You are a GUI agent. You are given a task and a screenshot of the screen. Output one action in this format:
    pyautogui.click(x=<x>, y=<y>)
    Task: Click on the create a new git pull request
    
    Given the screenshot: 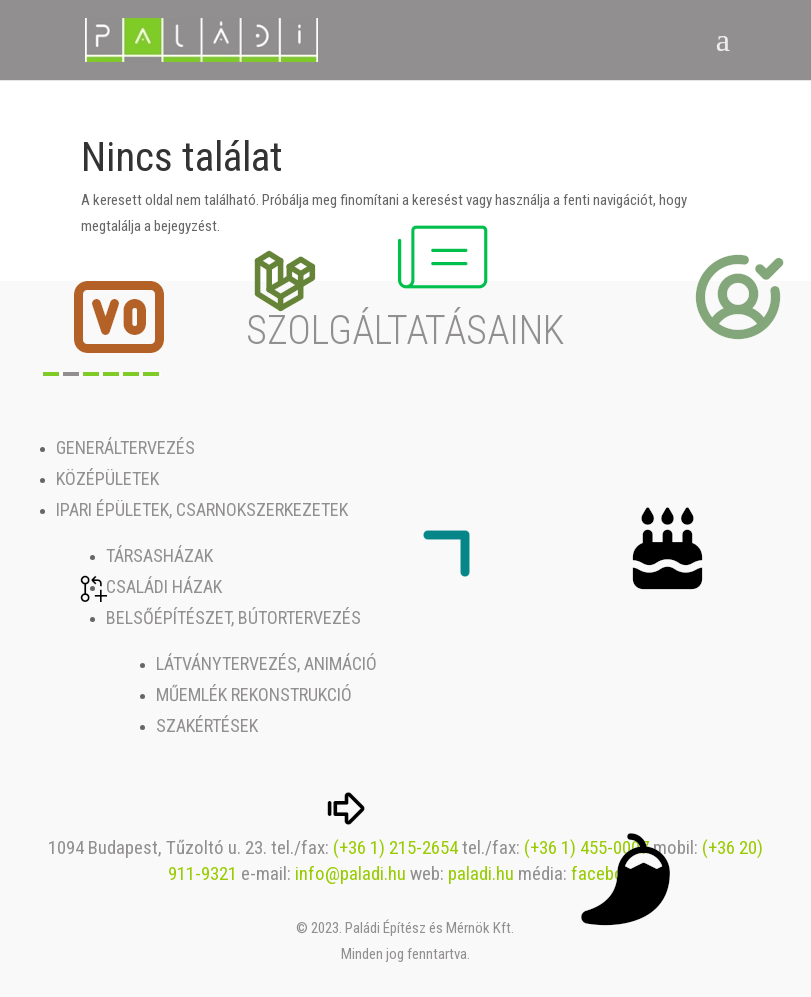 What is the action you would take?
    pyautogui.click(x=93, y=588)
    